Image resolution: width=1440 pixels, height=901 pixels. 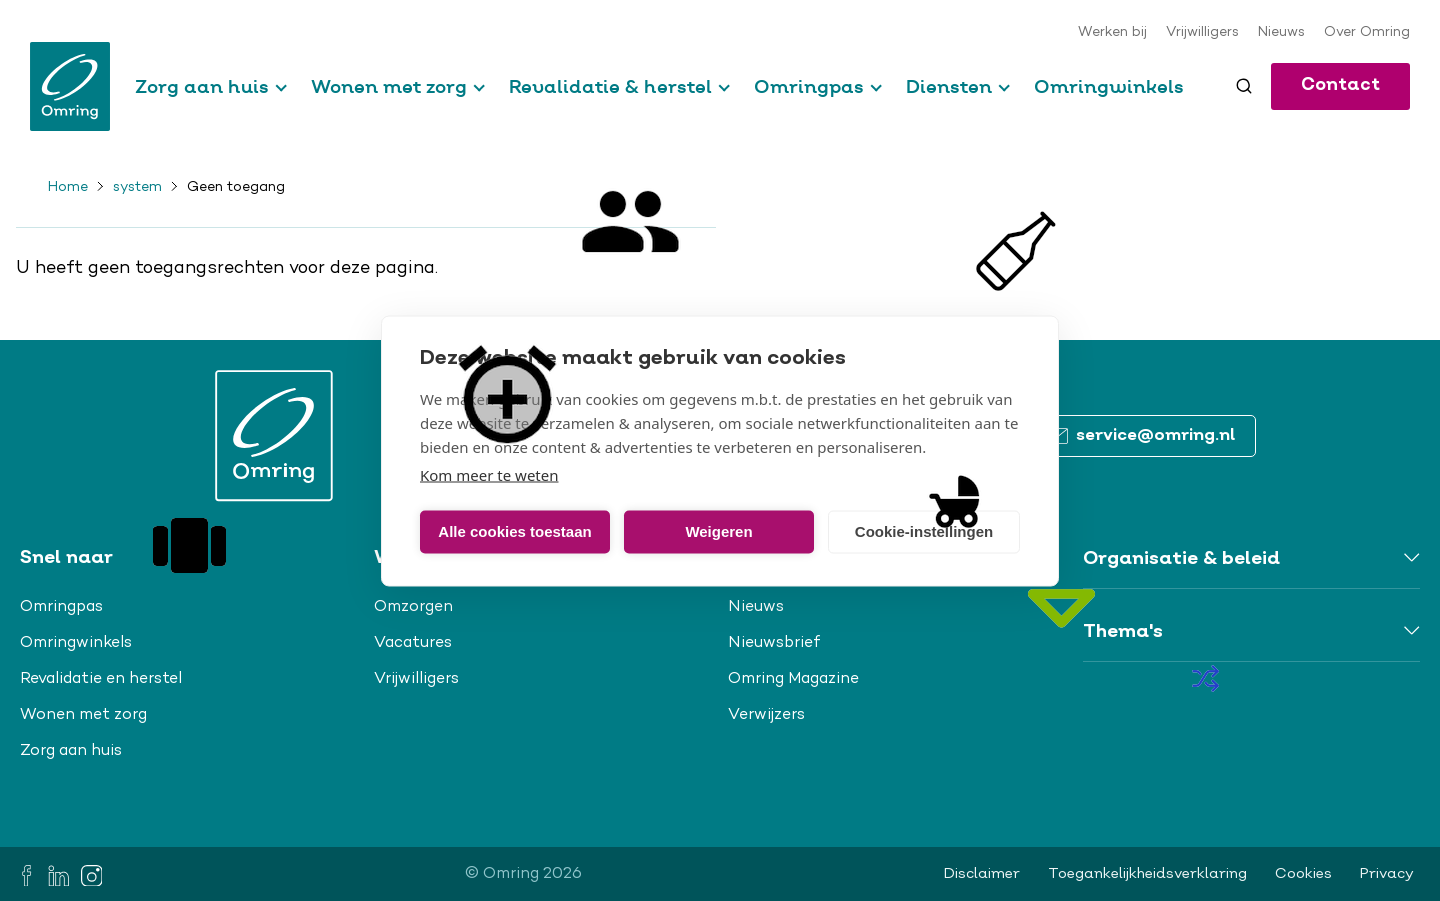 I want to click on add a new alarm, so click(x=507, y=394).